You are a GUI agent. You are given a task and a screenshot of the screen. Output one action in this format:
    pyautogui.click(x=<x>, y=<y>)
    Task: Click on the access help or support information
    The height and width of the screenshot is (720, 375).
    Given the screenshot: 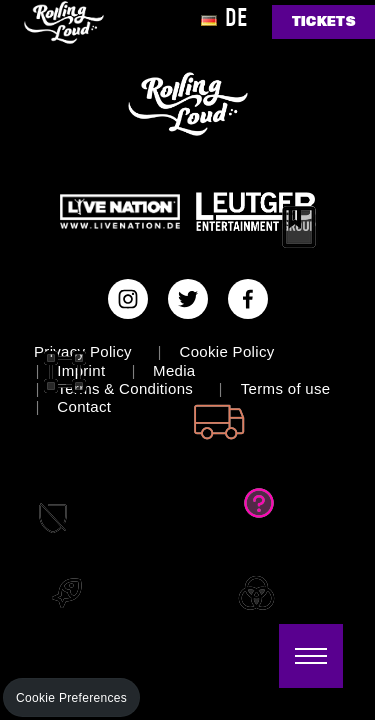 What is the action you would take?
    pyautogui.click(x=259, y=503)
    